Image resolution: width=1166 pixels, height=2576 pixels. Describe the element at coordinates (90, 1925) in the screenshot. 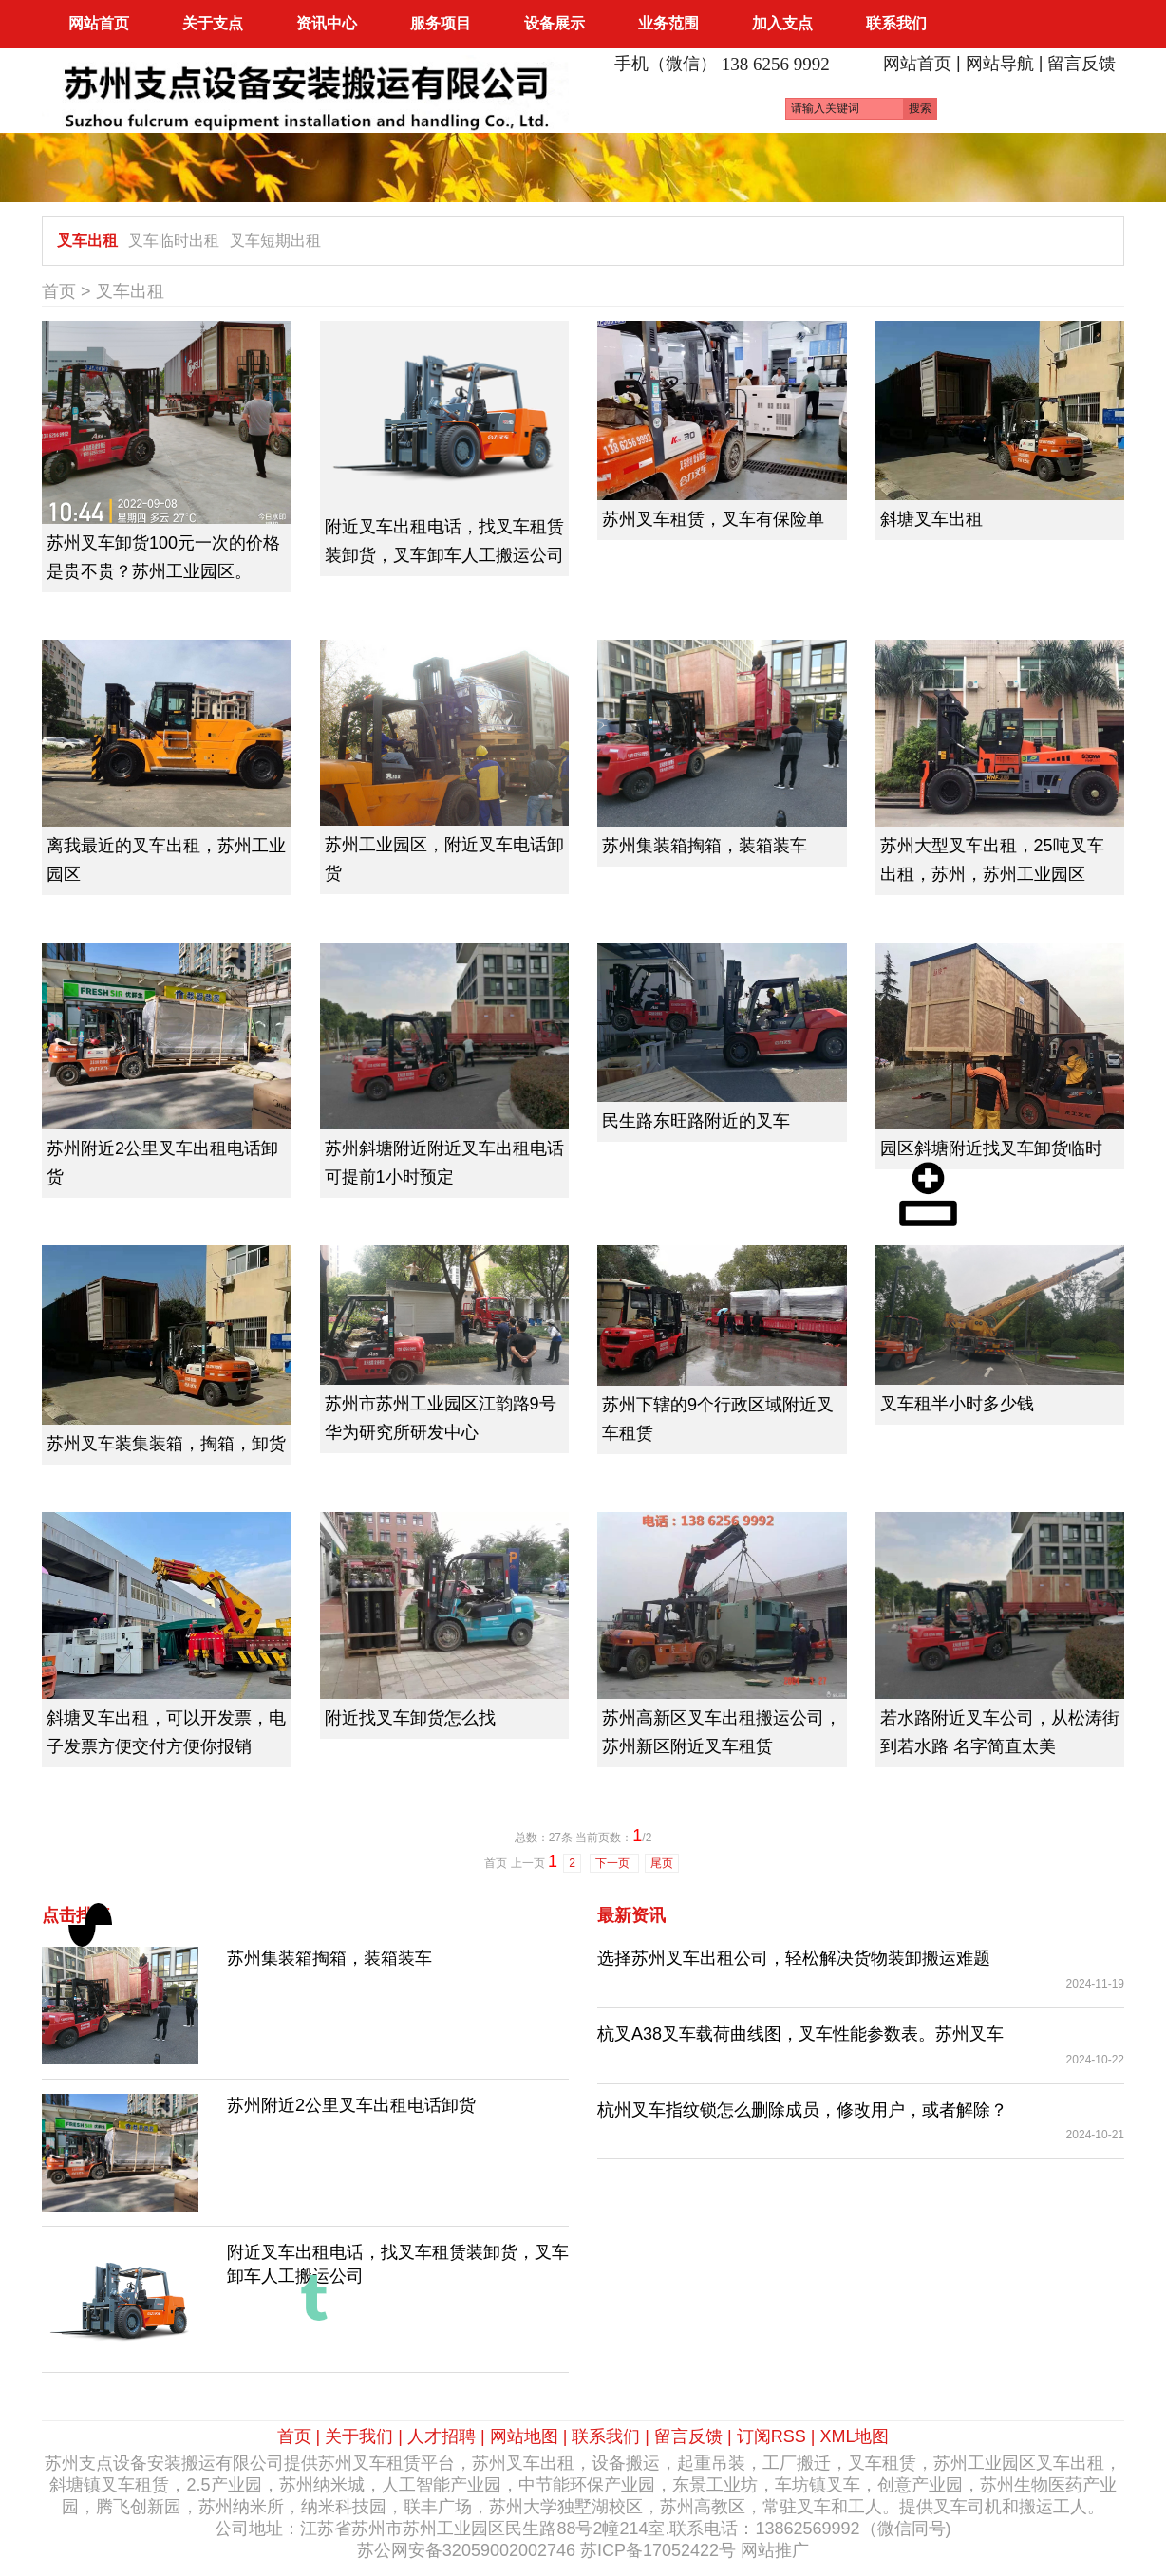

I see `open the suno ai music app` at that location.